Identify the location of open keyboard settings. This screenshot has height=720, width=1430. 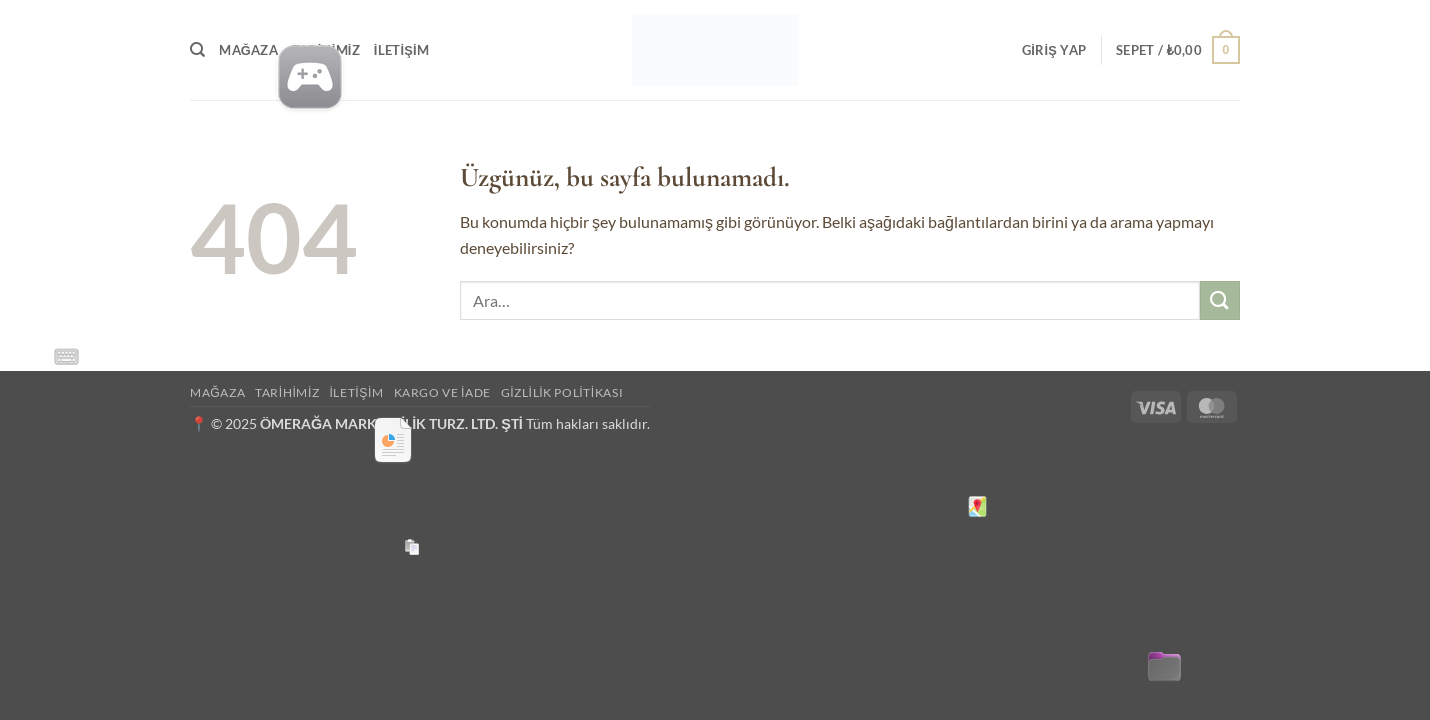
(66, 356).